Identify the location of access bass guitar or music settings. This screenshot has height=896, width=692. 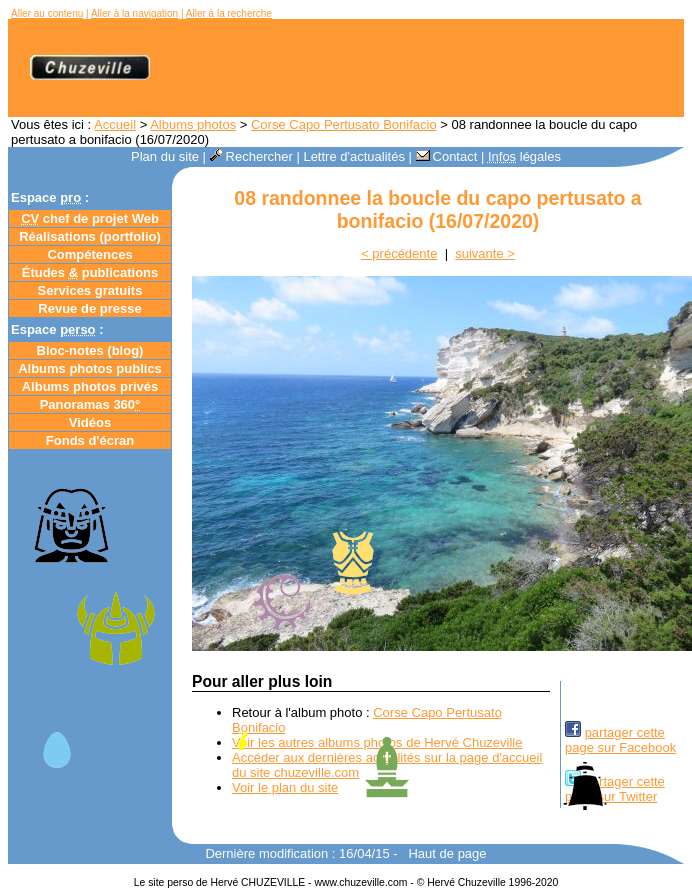
(241, 741).